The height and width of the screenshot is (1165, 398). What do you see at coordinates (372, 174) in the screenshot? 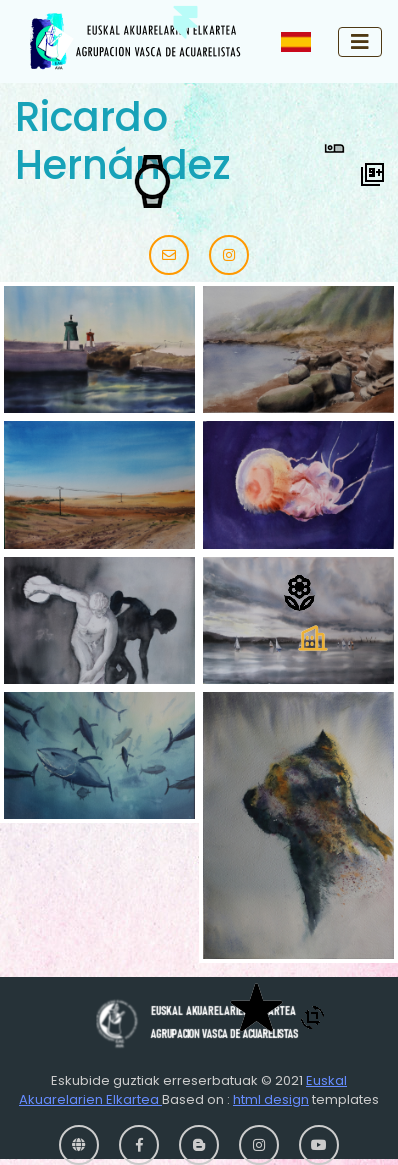
I see `indicates 9 or more items in a stack or collection` at bounding box center [372, 174].